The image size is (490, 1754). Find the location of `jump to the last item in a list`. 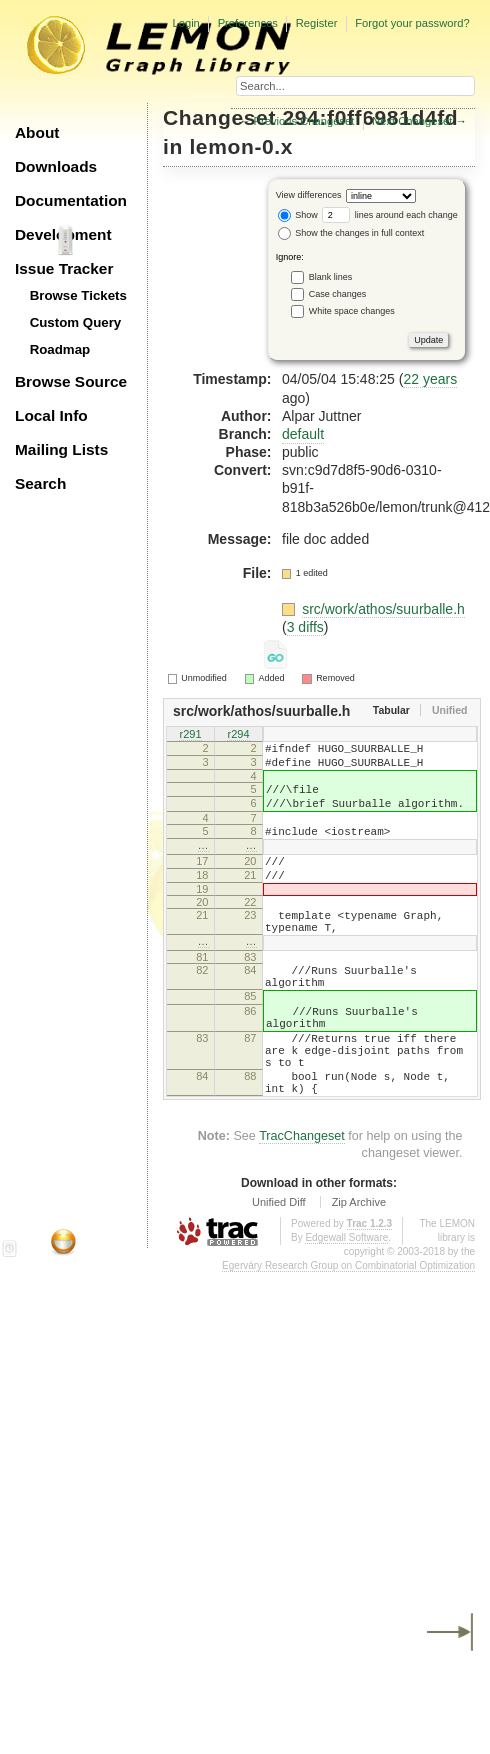

jump to the last item in a list is located at coordinates (450, 1632).